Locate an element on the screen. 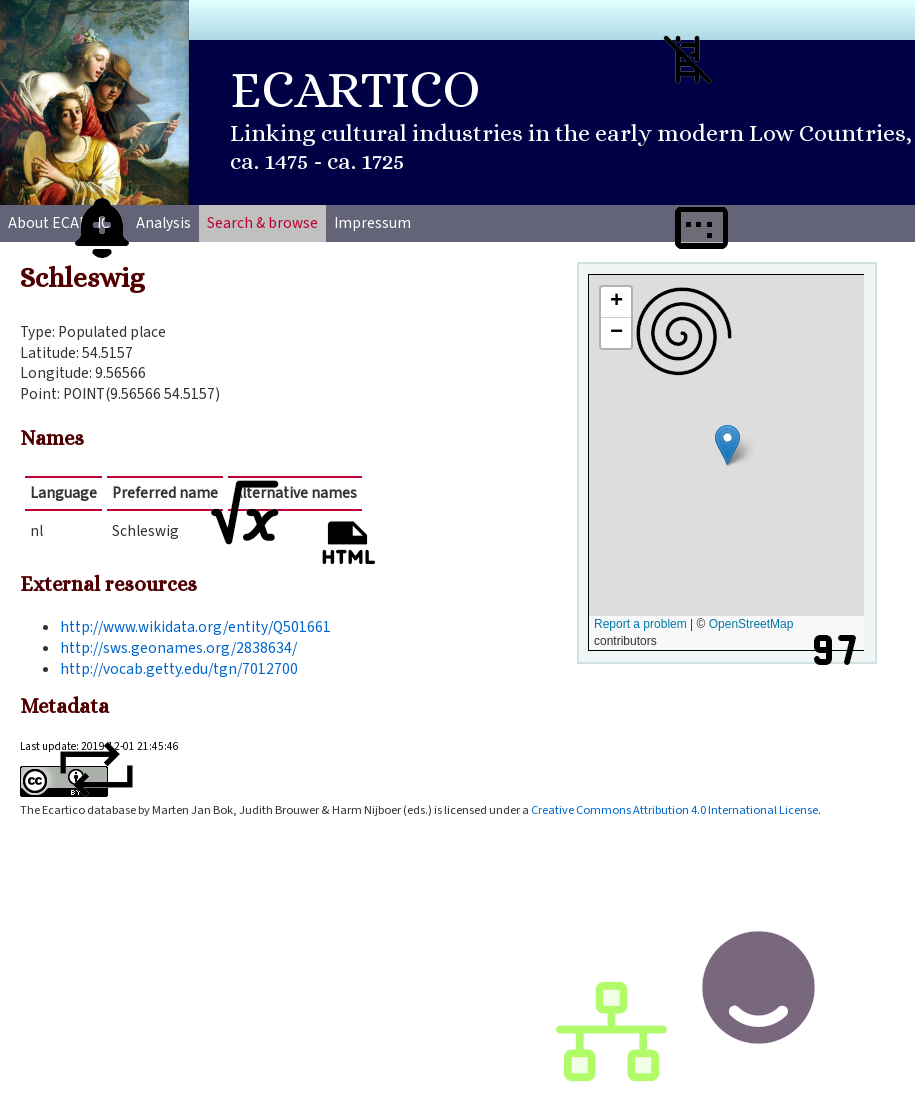 This screenshot has height=1116, width=915. add a new notification or alert is located at coordinates (102, 228).